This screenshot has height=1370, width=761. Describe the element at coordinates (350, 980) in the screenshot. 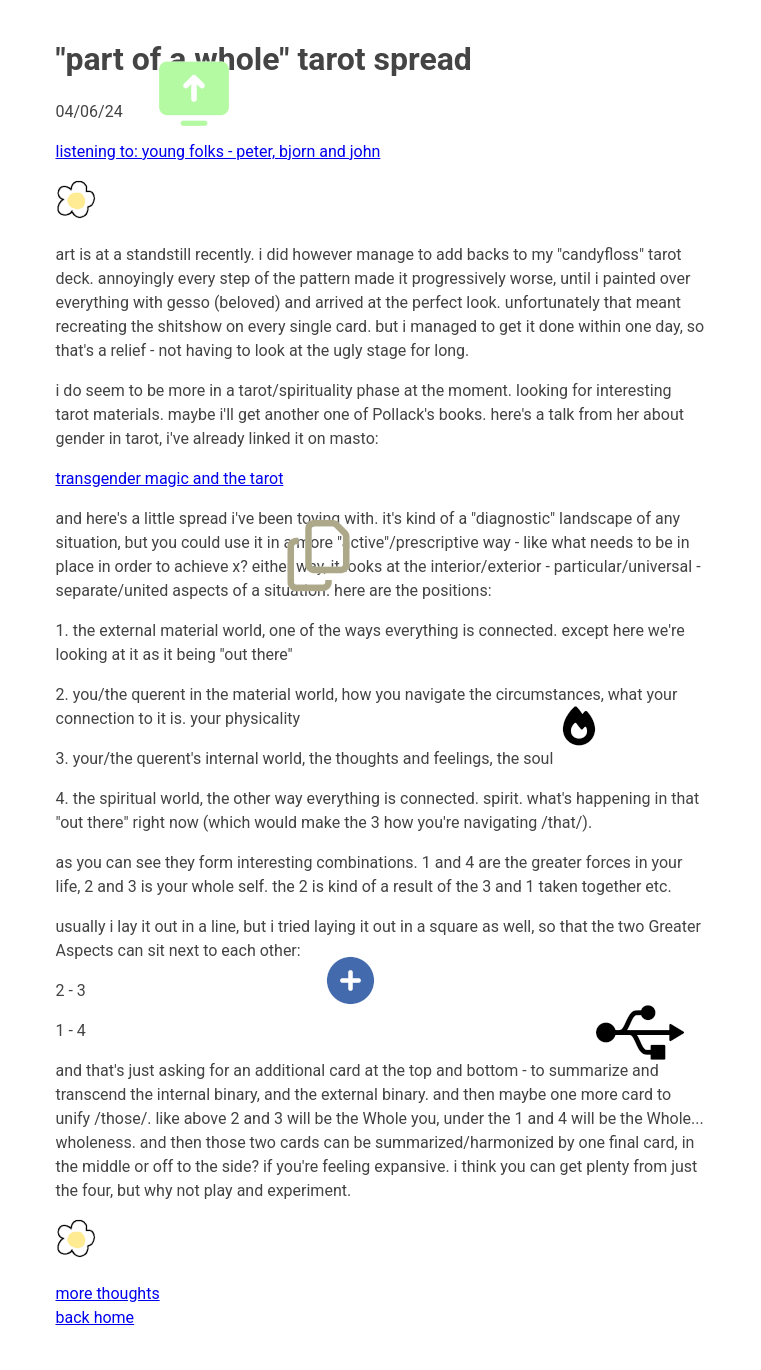

I see `add a new item` at that location.